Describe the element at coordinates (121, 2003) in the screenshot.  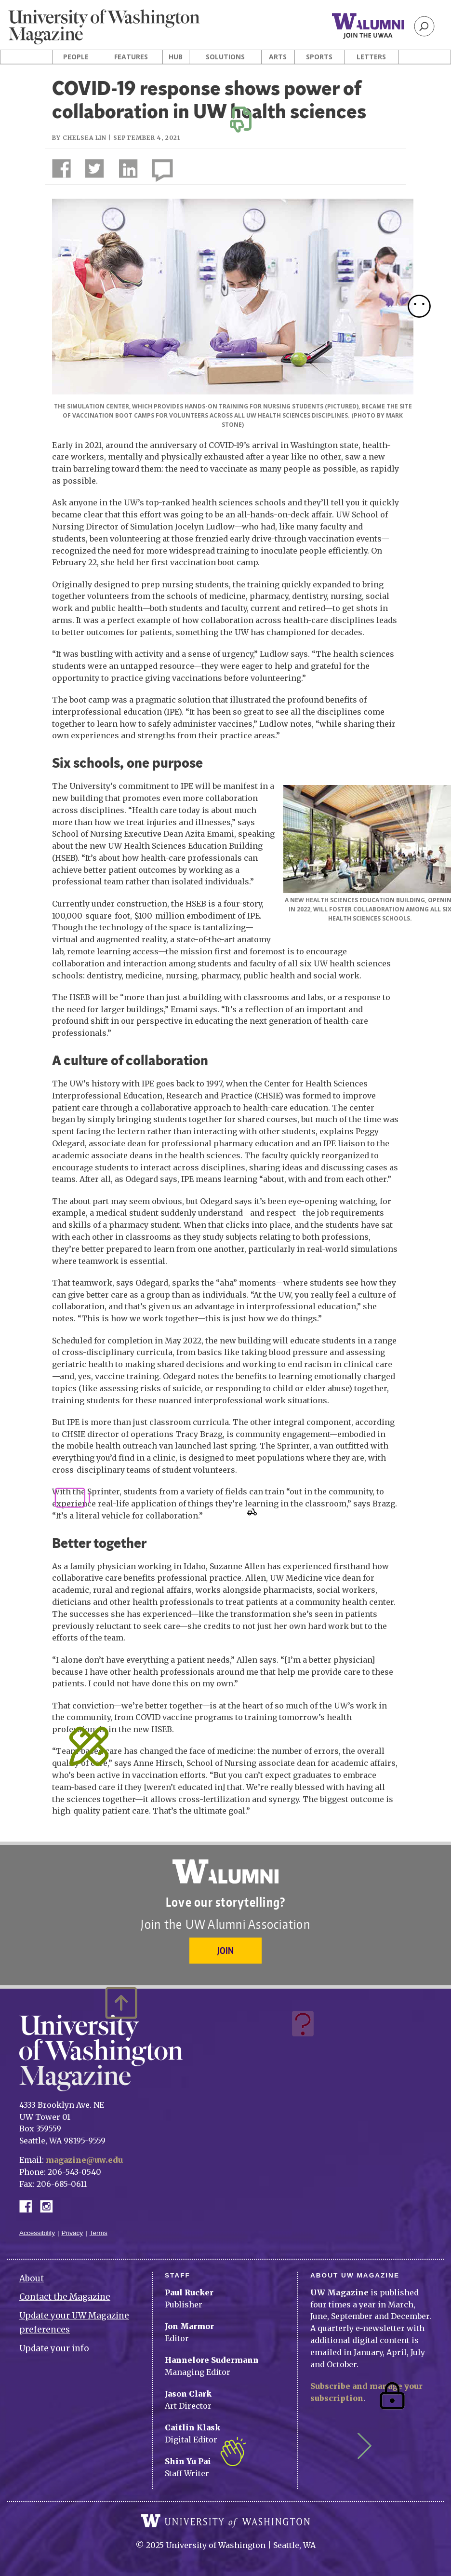
I see `upload a file or content` at that location.